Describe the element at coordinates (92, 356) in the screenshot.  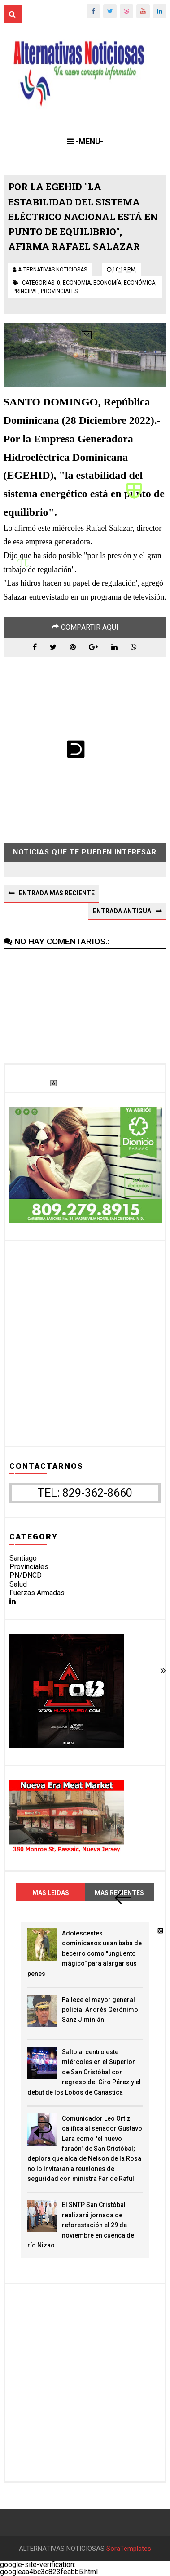
I see `view directions or navigation` at that location.